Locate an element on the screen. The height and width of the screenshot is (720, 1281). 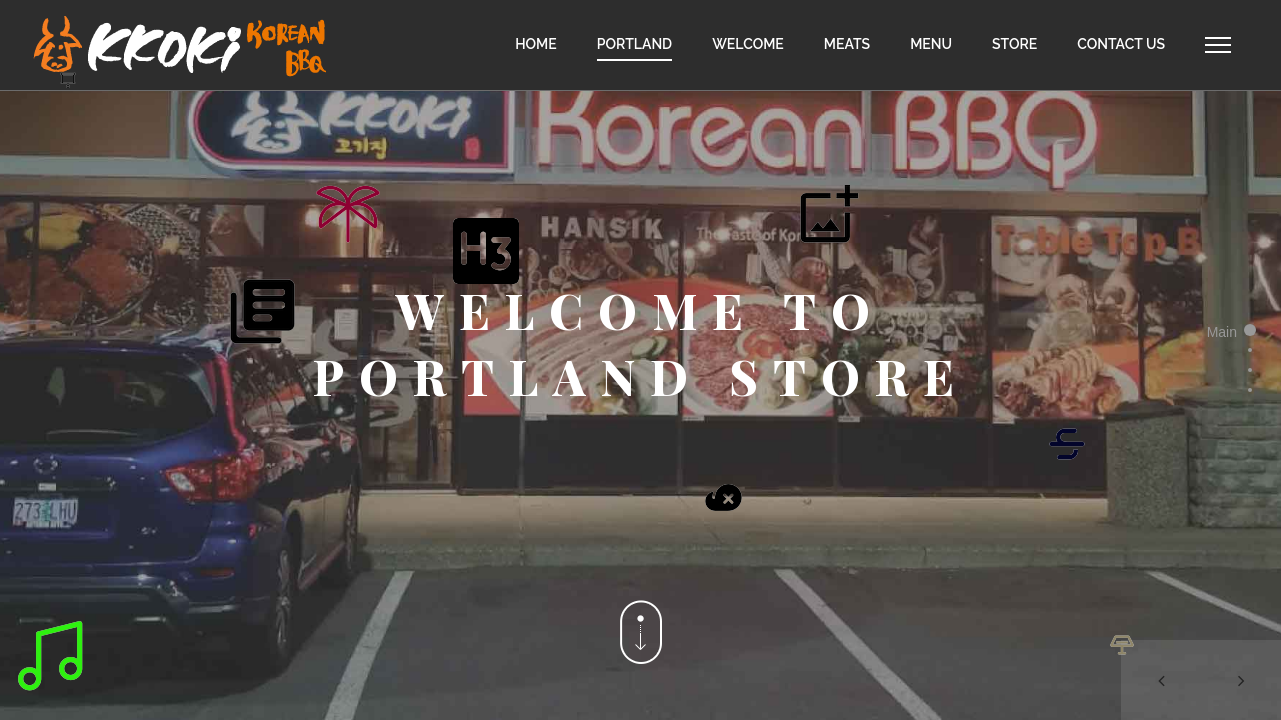
format text as heading level 3 is located at coordinates (486, 251).